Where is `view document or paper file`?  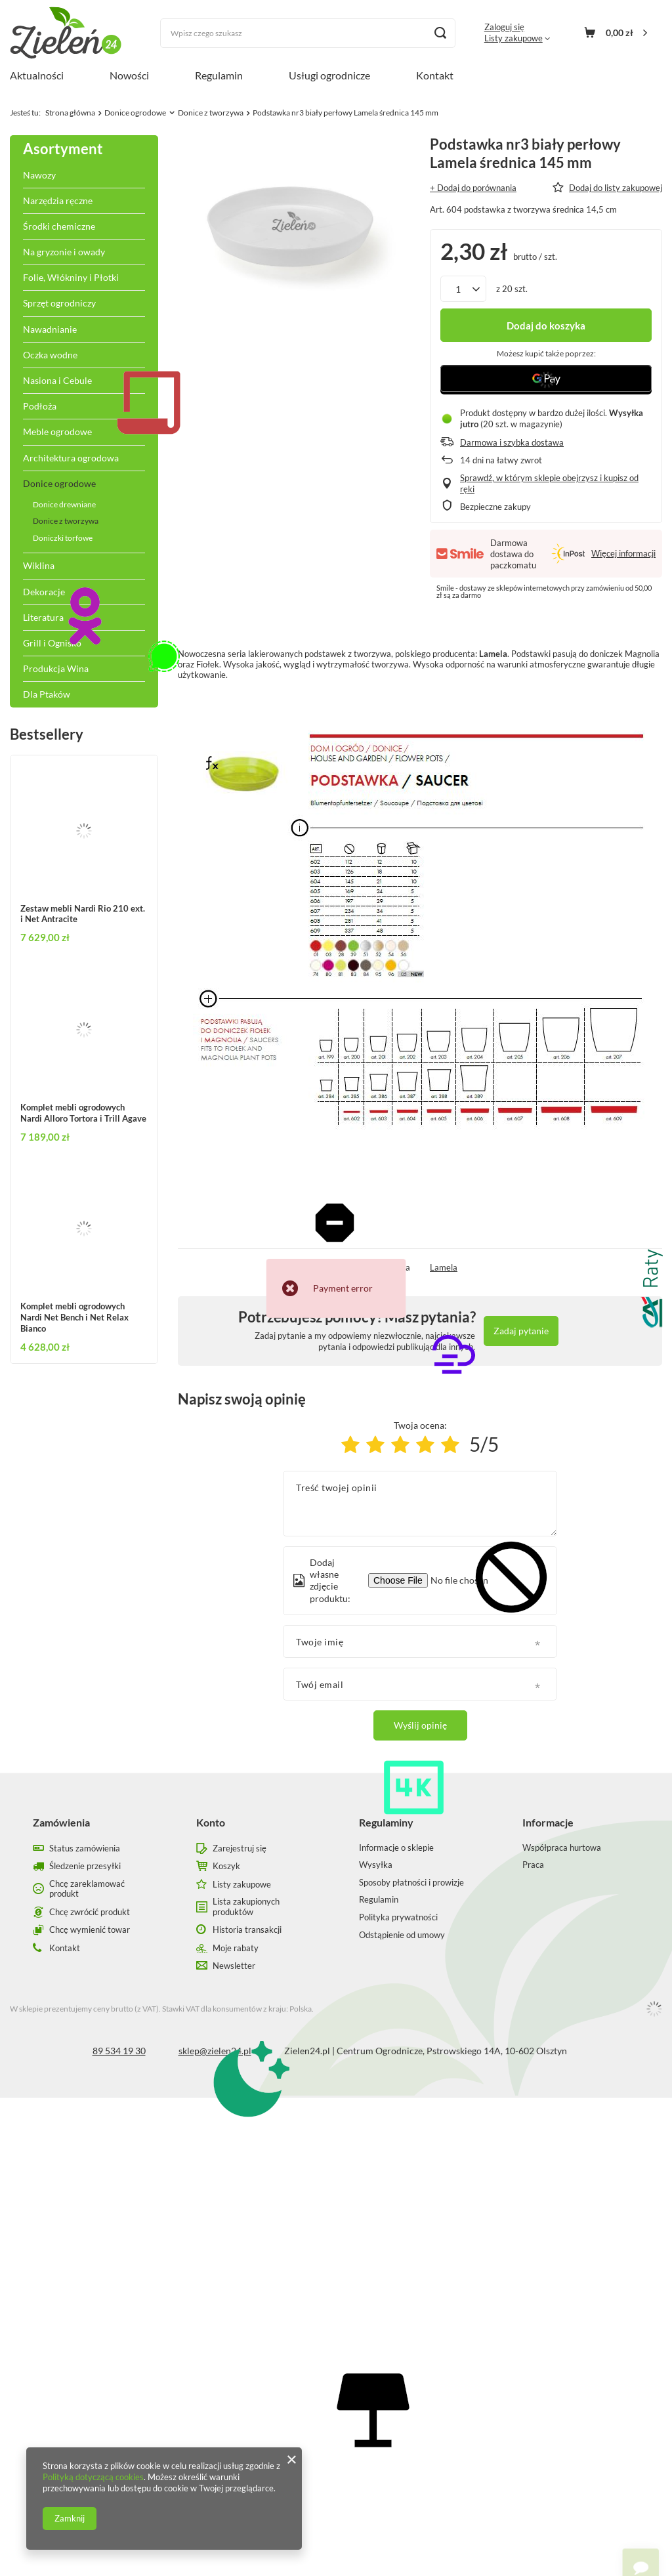 view document or paper file is located at coordinates (152, 402).